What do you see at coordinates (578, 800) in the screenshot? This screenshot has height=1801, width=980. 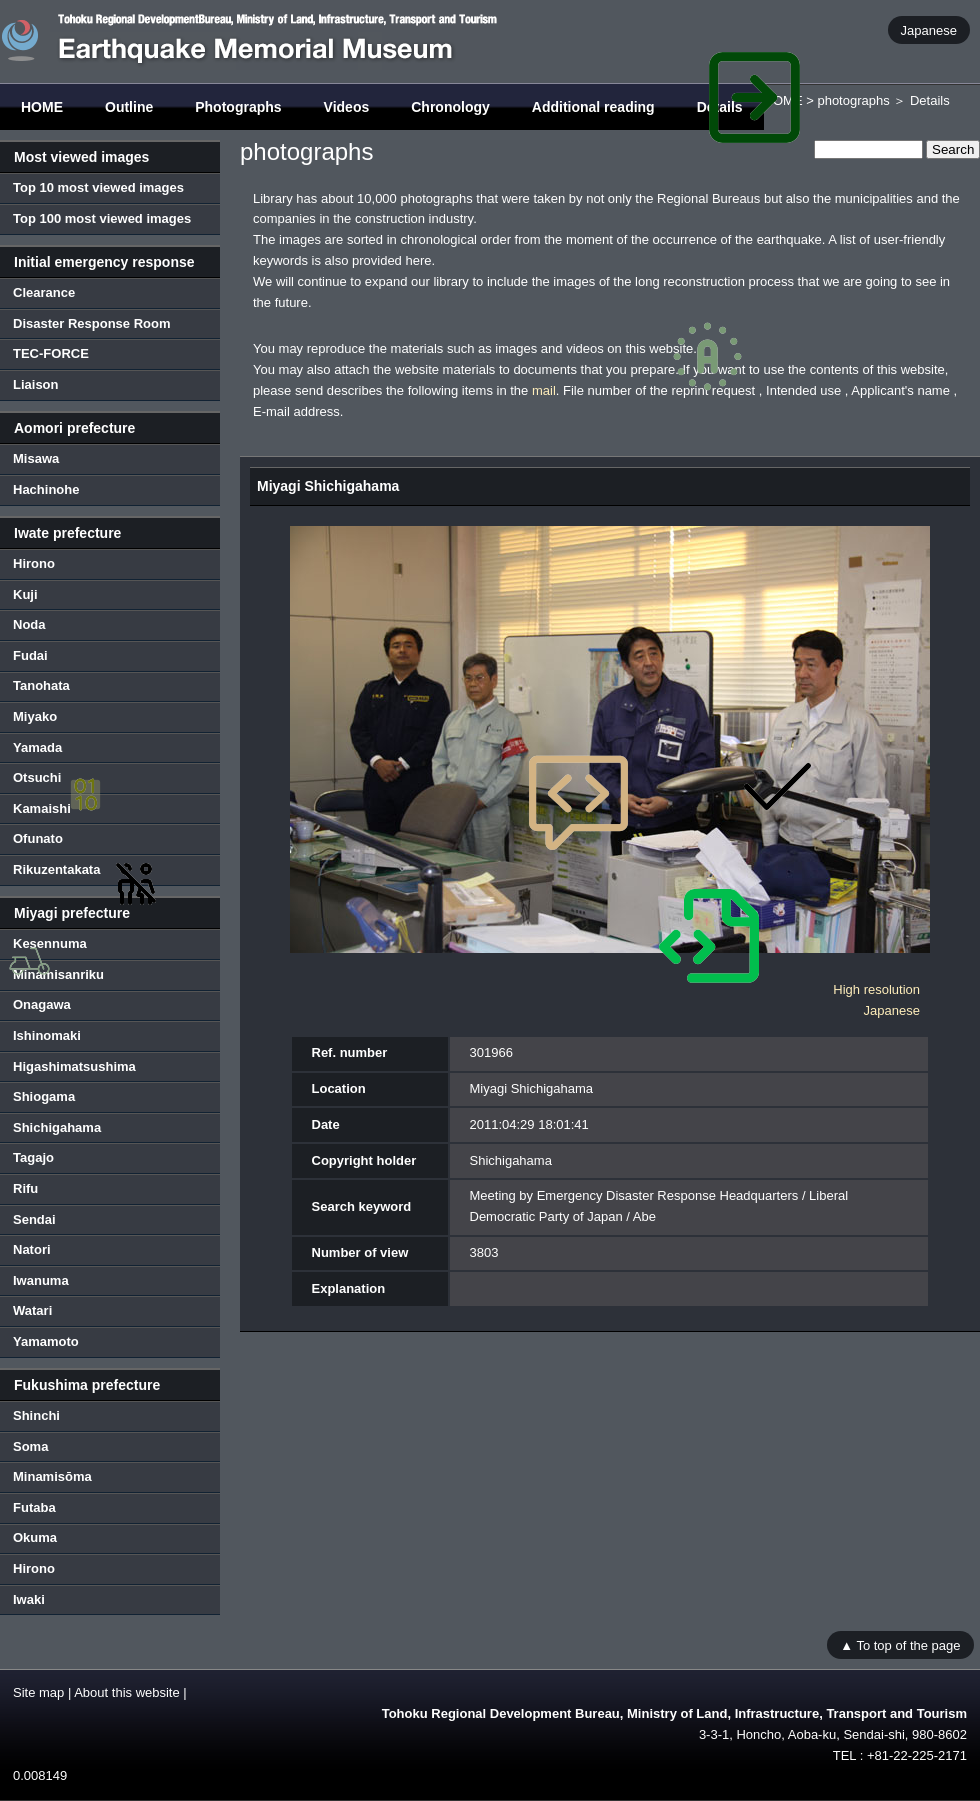 I see `view code review comments` at bounding box center [578, 800].